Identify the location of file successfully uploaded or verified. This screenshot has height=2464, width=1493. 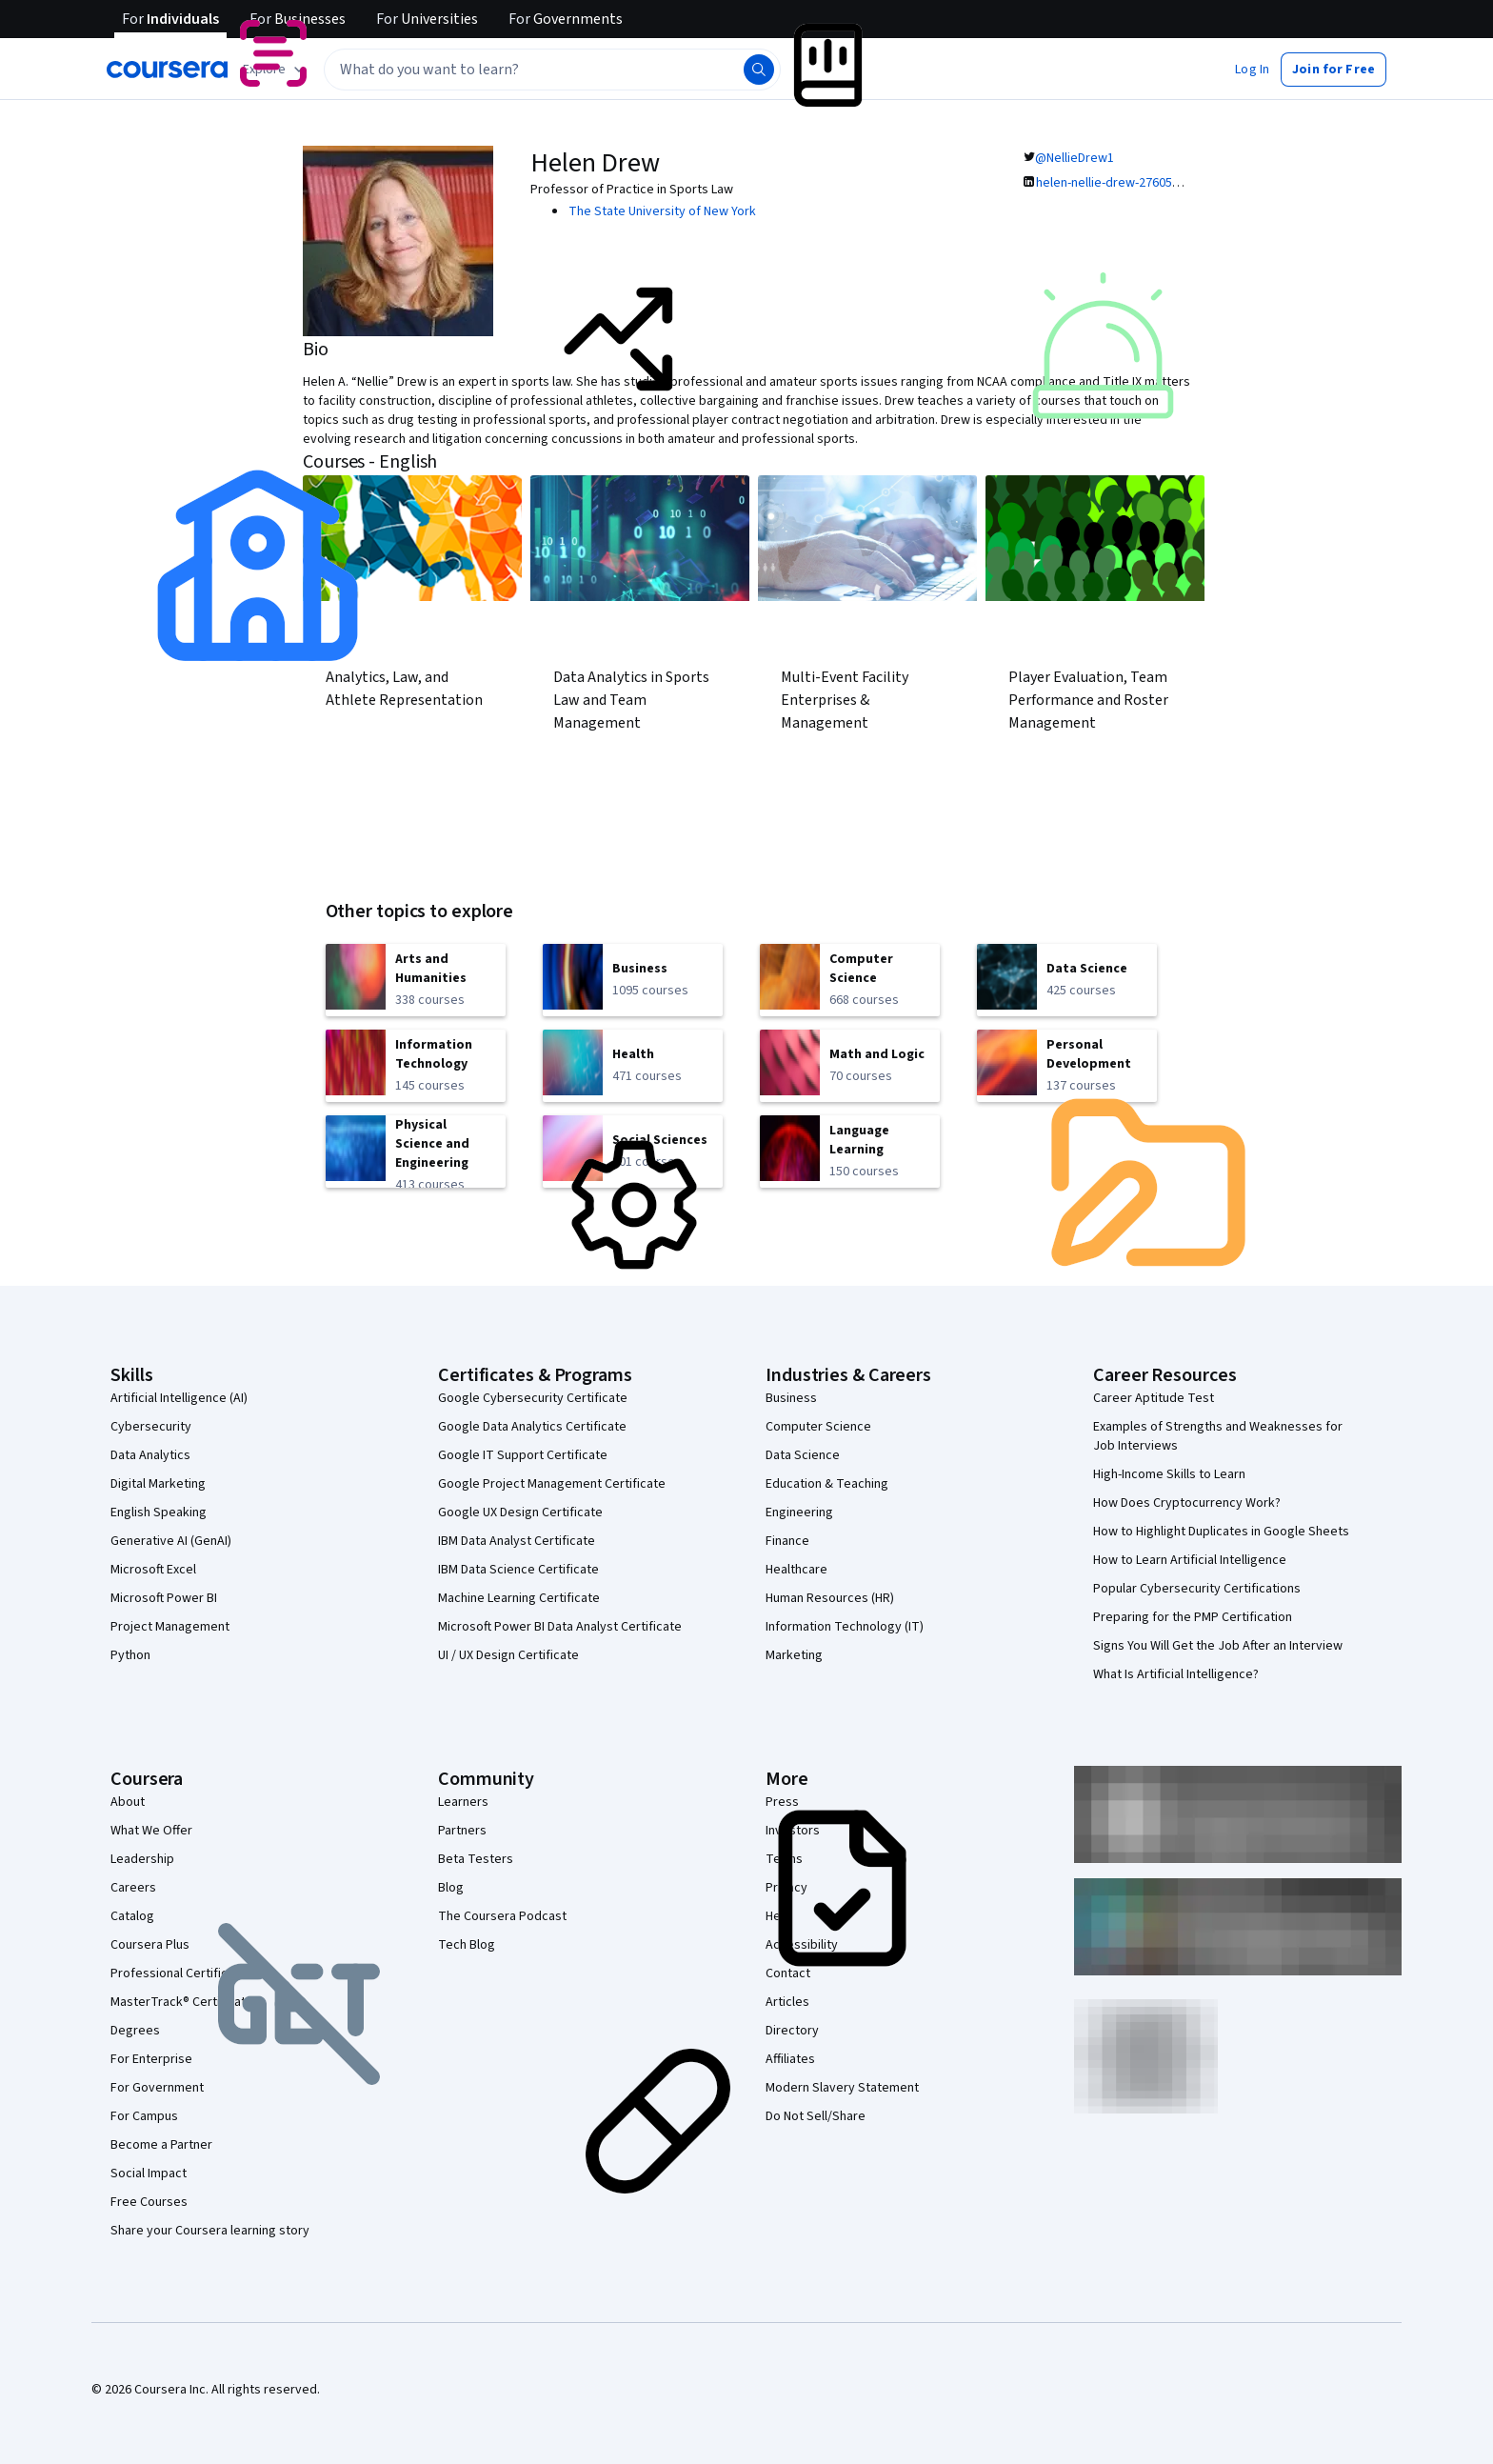
(842, 1888).